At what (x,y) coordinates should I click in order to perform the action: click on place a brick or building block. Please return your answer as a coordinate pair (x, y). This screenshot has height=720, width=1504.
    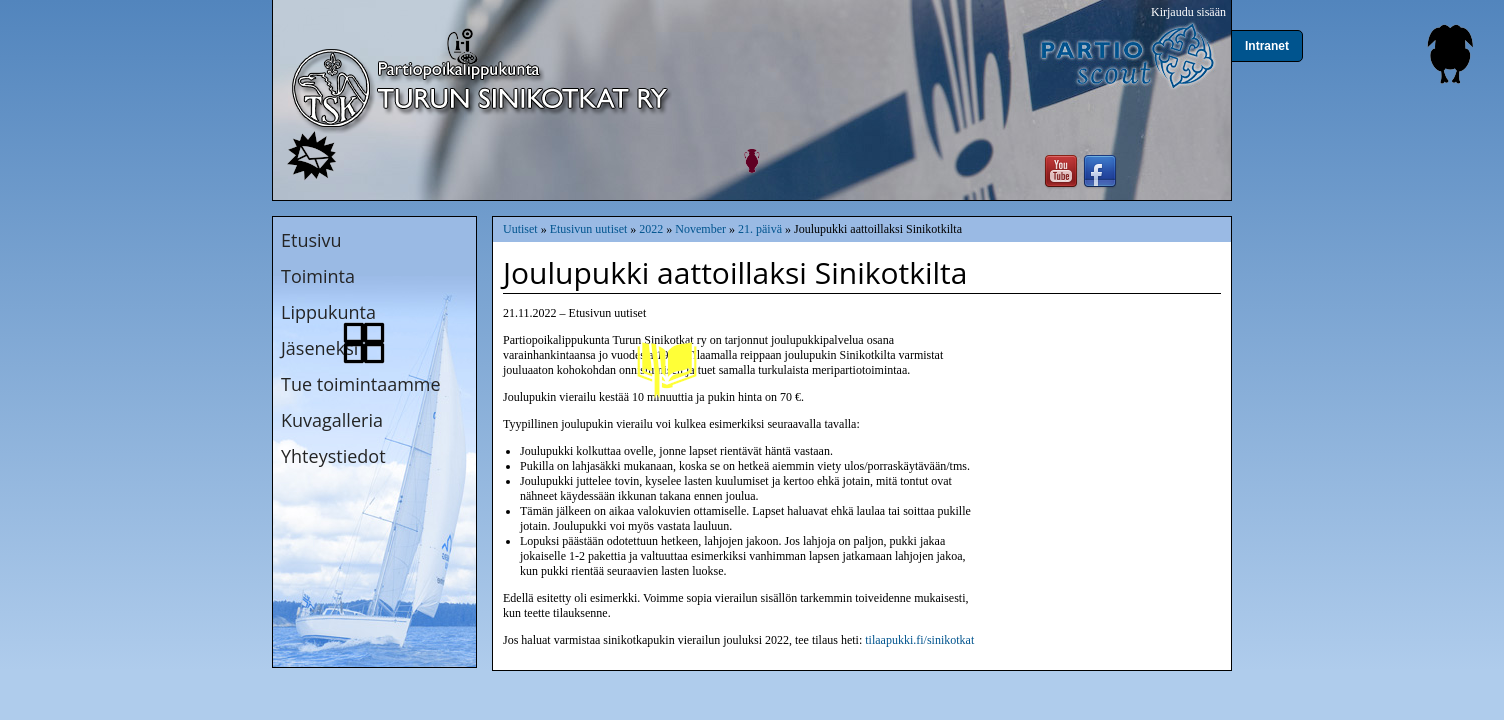
    Looking at the image, I should click on (364, 343).